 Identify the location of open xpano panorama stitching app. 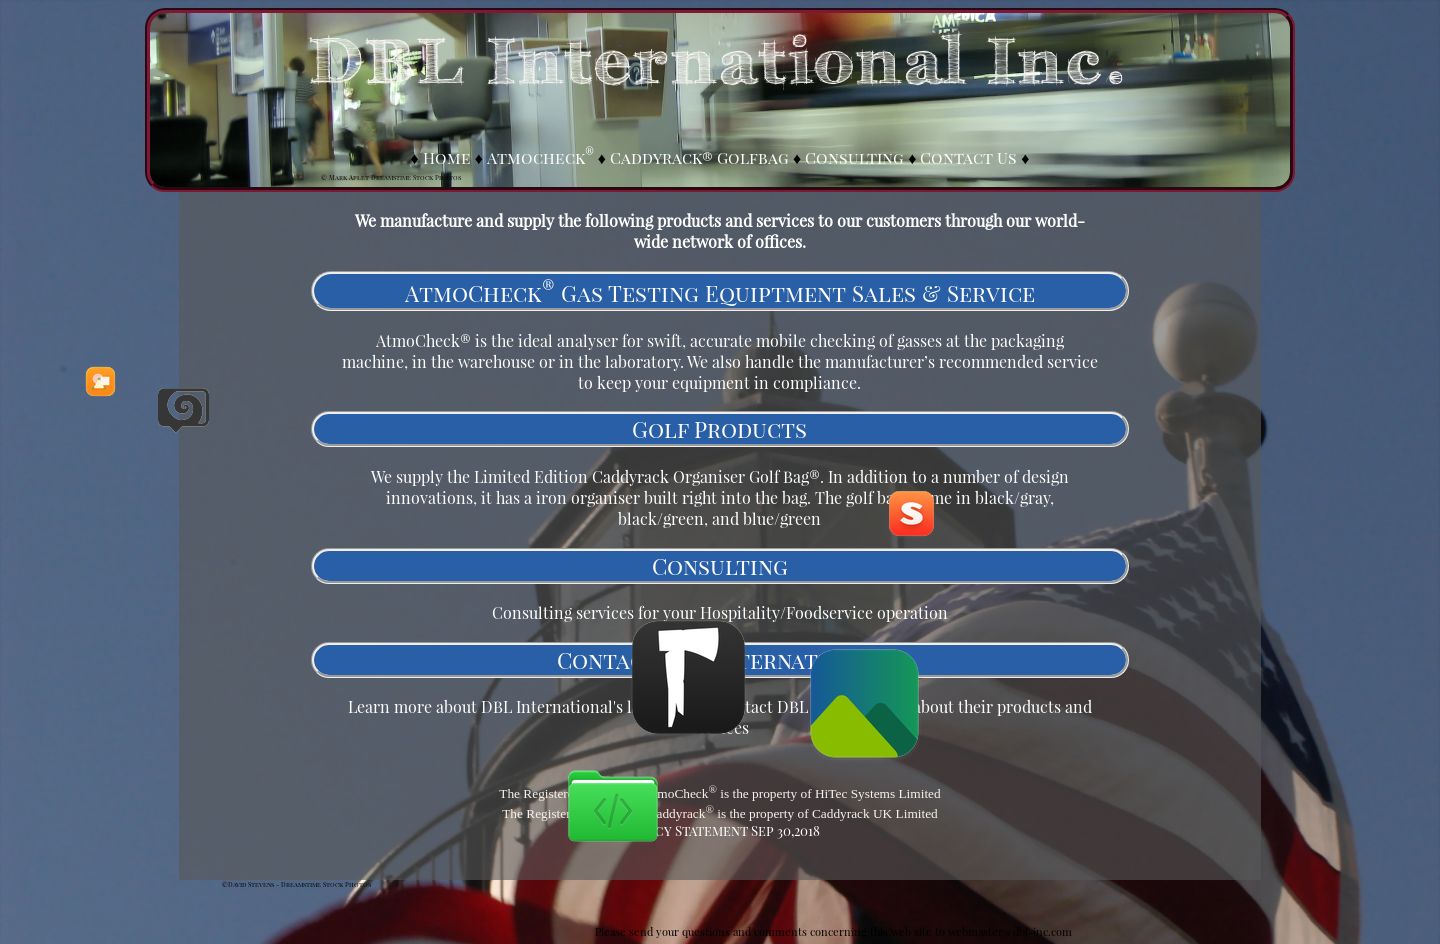
(864, 703).